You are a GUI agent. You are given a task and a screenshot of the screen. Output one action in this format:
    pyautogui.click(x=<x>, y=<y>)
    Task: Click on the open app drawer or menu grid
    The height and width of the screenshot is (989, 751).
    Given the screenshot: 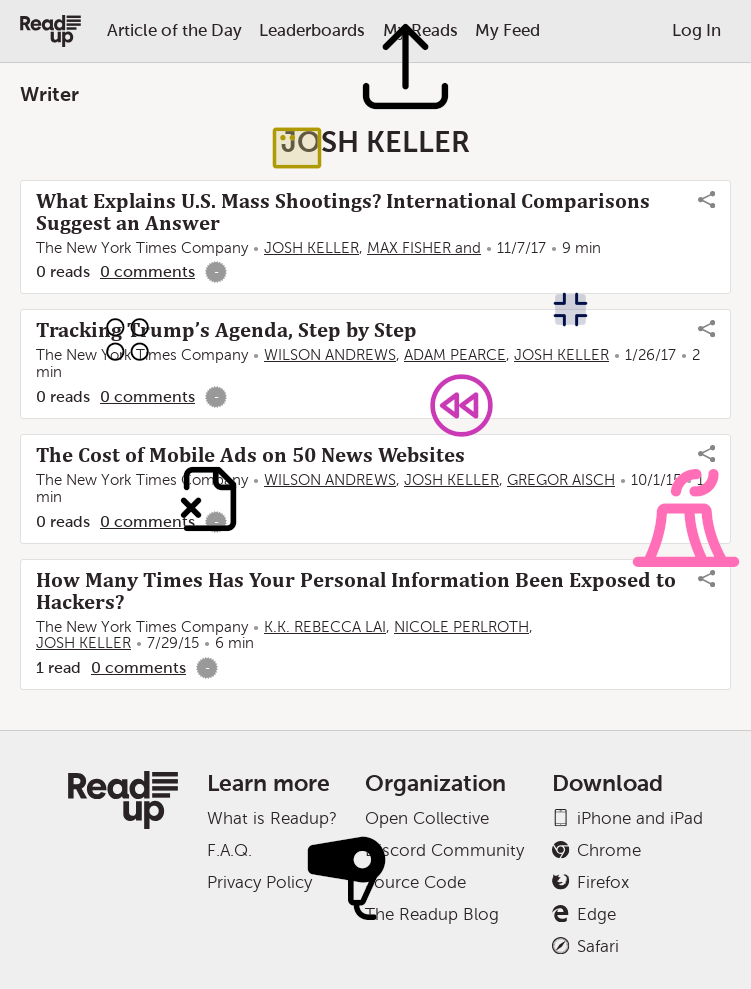 What is the action you would take?
    pyautogui.click(x=127, y=339)
    